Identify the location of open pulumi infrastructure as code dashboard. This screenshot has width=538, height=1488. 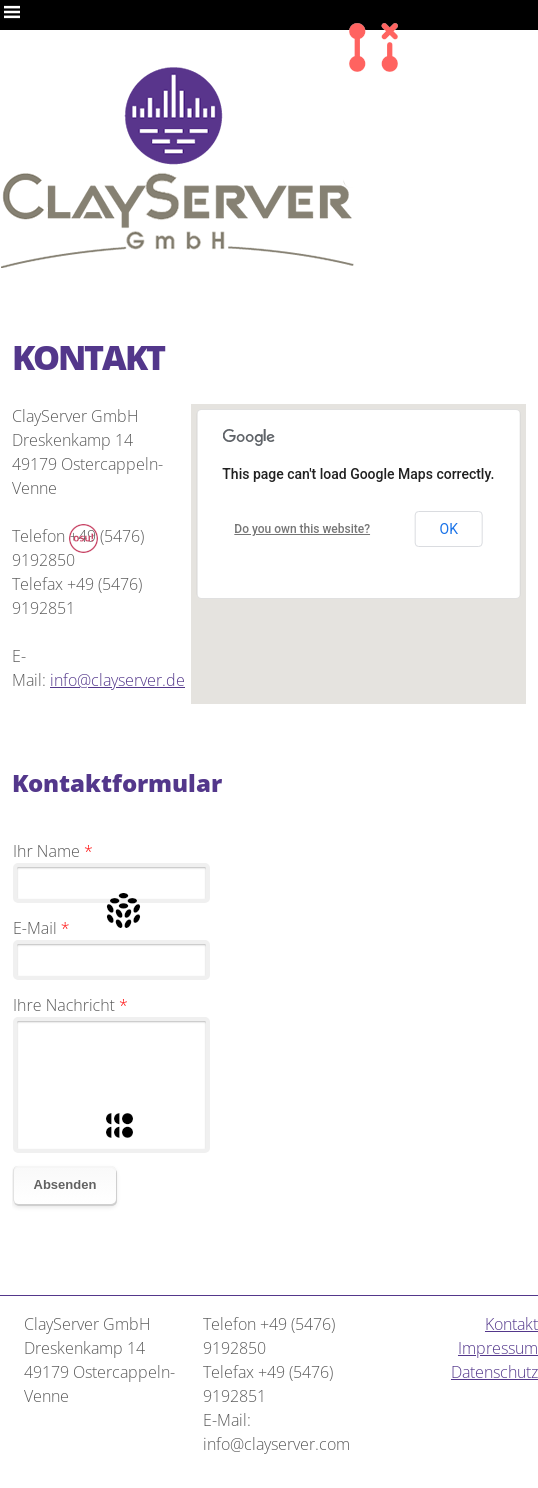
(123, 910).